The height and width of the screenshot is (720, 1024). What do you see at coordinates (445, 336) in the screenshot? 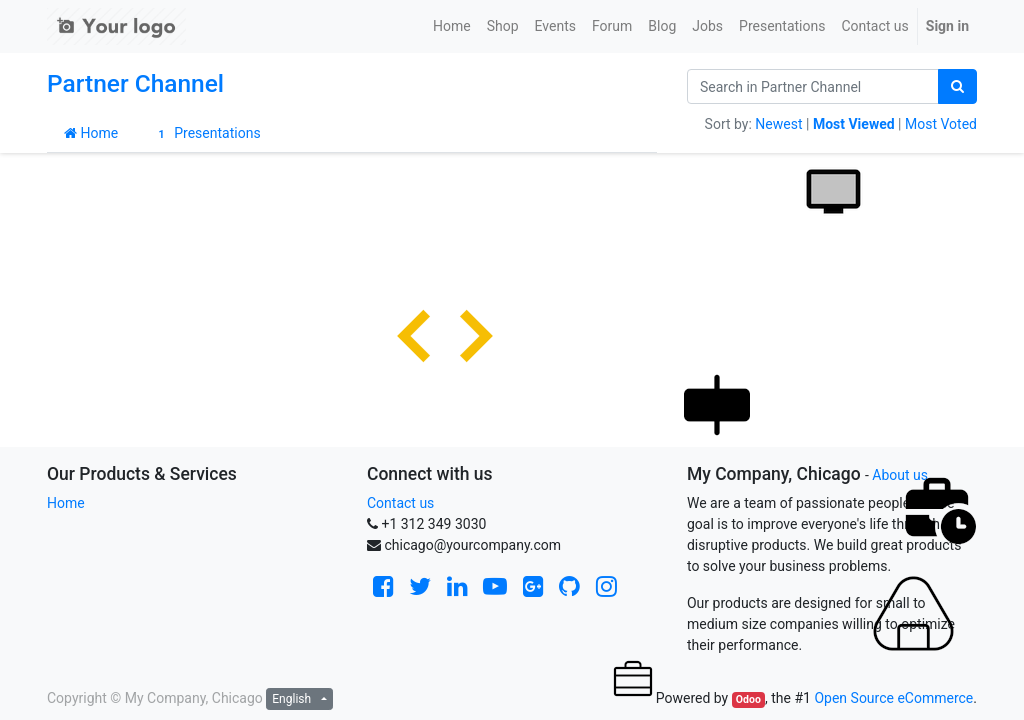
I see `view or edit source code` at bounding box center [445, 336].